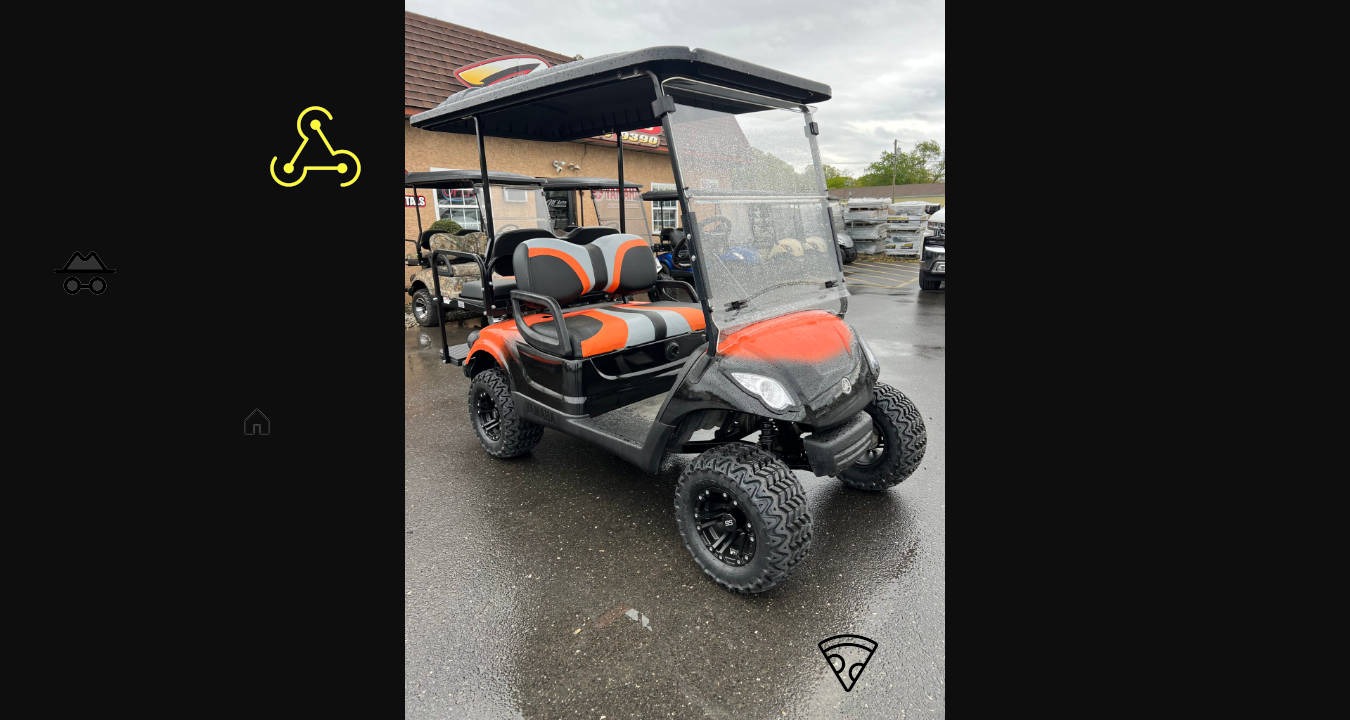 This screenshot has width=1350, height=720. Describe the element at coordinates (315, 151) in the screenshot. I see `configure webhook integrations` at that location.